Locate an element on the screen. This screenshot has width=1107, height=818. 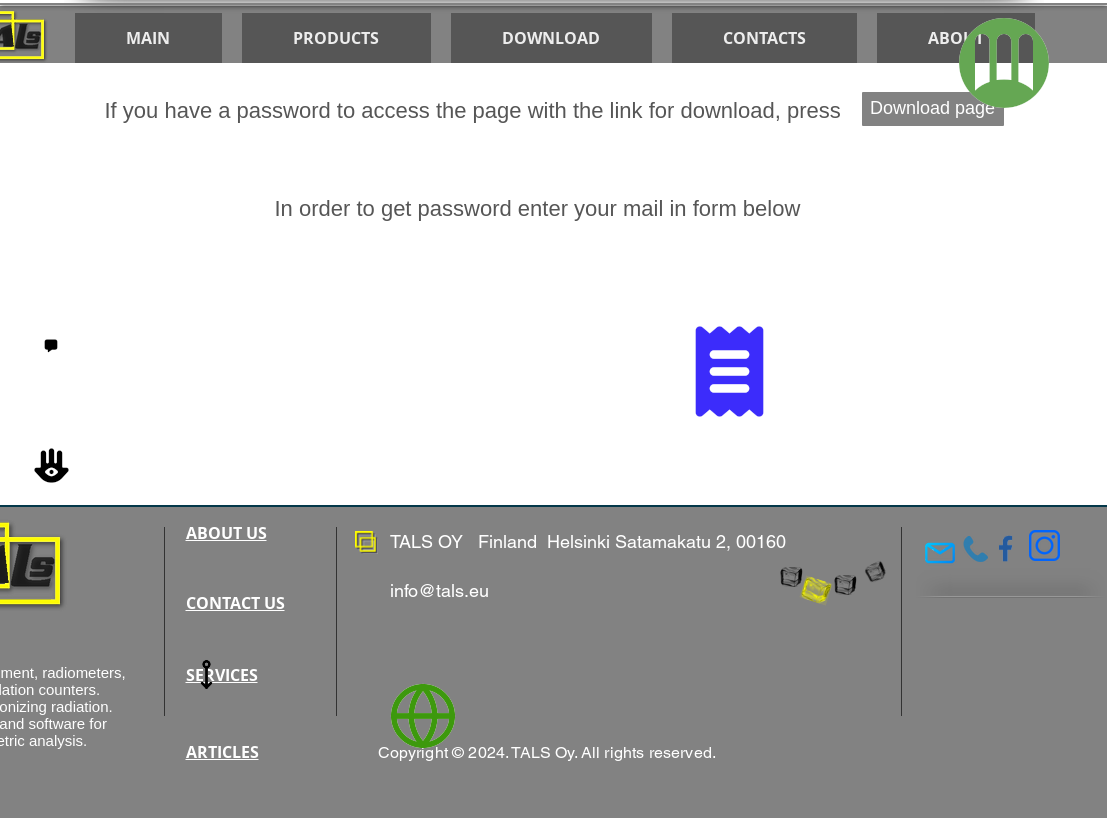
view purchase receipt or transaction history is located at coordinates (729, 371).